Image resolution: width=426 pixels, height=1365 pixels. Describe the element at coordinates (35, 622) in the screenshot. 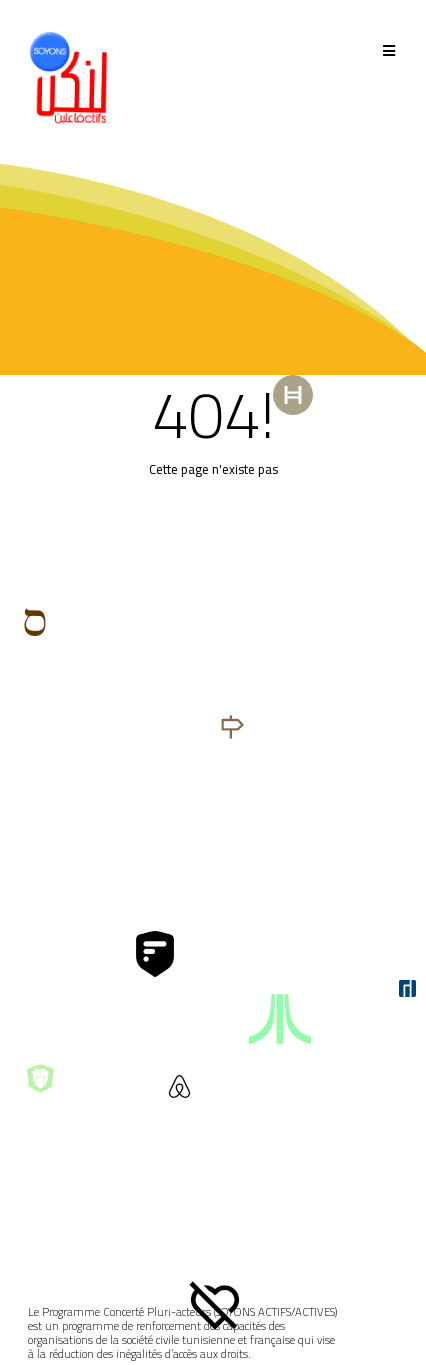

I see `open the Sefaria app` at that location.